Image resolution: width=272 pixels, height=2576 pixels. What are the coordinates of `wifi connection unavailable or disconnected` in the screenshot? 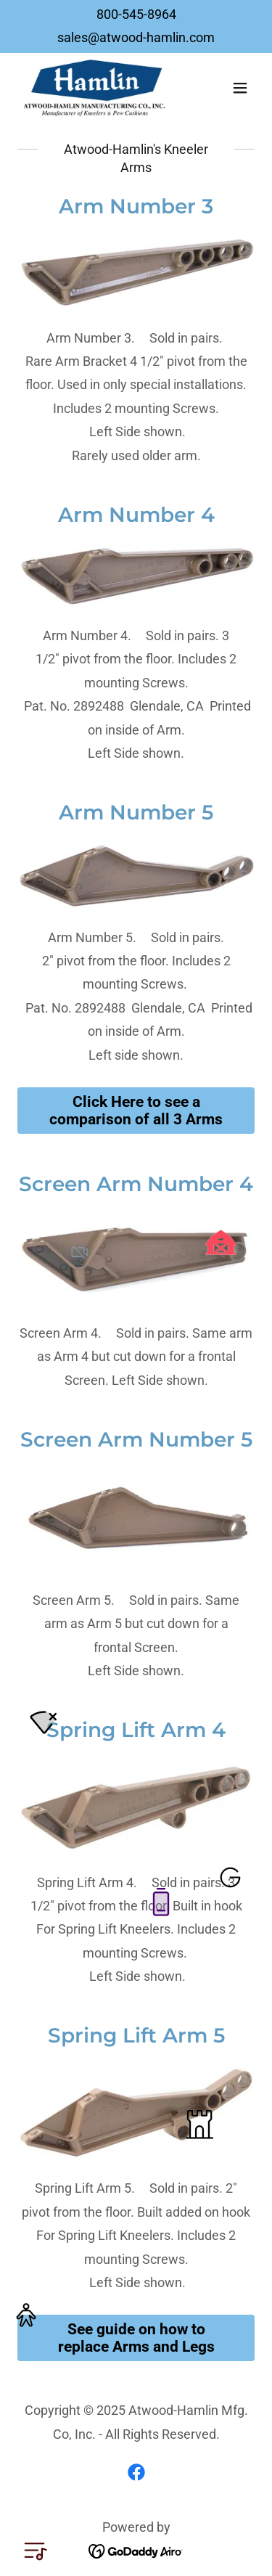 It's located at (44, 1722).